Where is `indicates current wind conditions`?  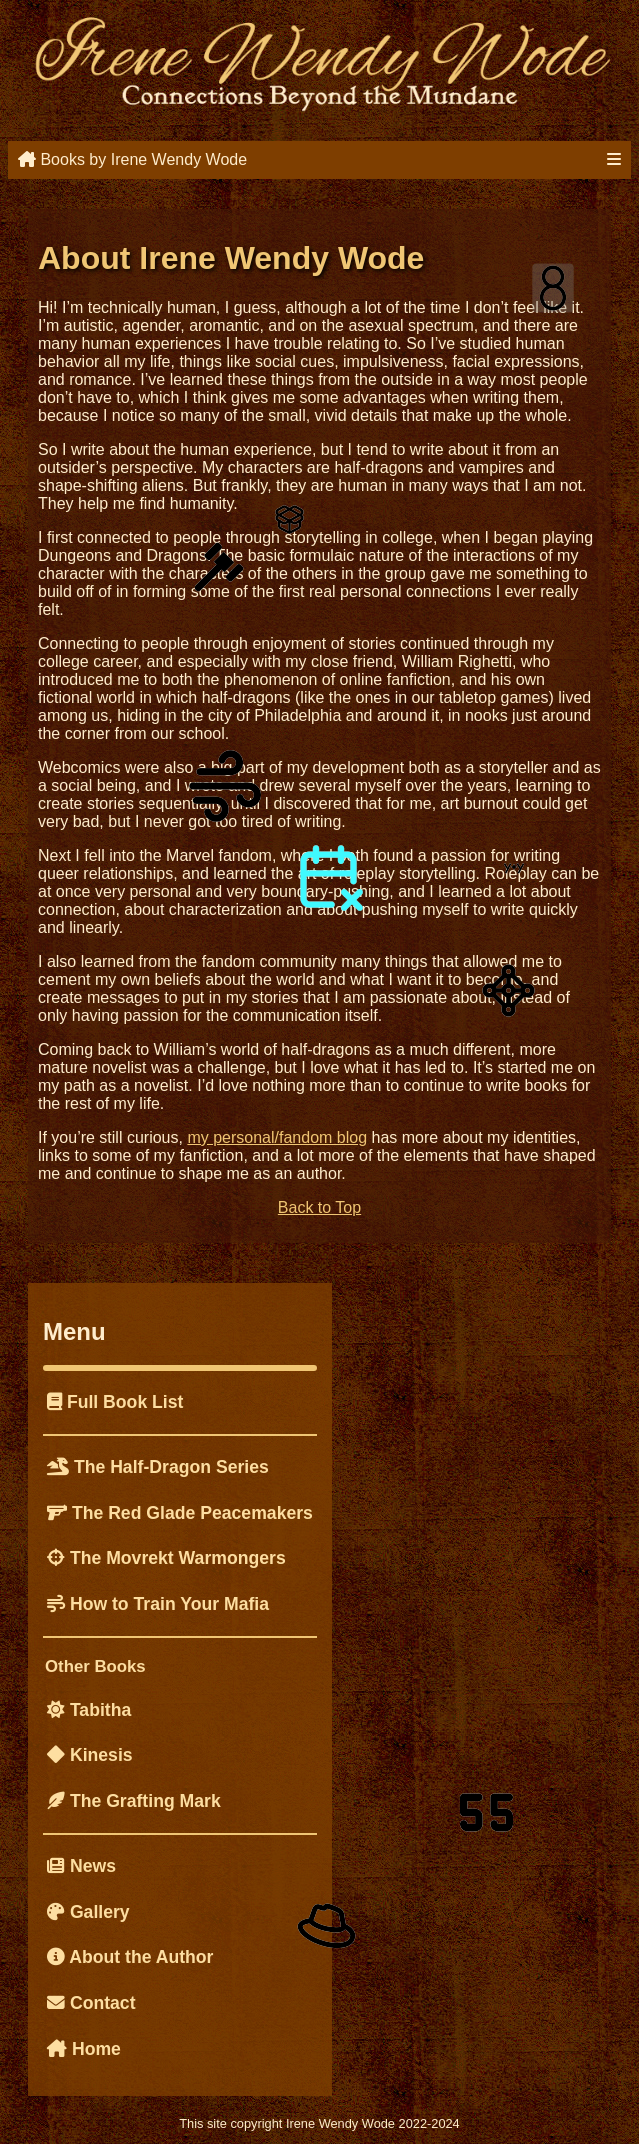 indicates current wind conditions is located at coordinates (225, 786).